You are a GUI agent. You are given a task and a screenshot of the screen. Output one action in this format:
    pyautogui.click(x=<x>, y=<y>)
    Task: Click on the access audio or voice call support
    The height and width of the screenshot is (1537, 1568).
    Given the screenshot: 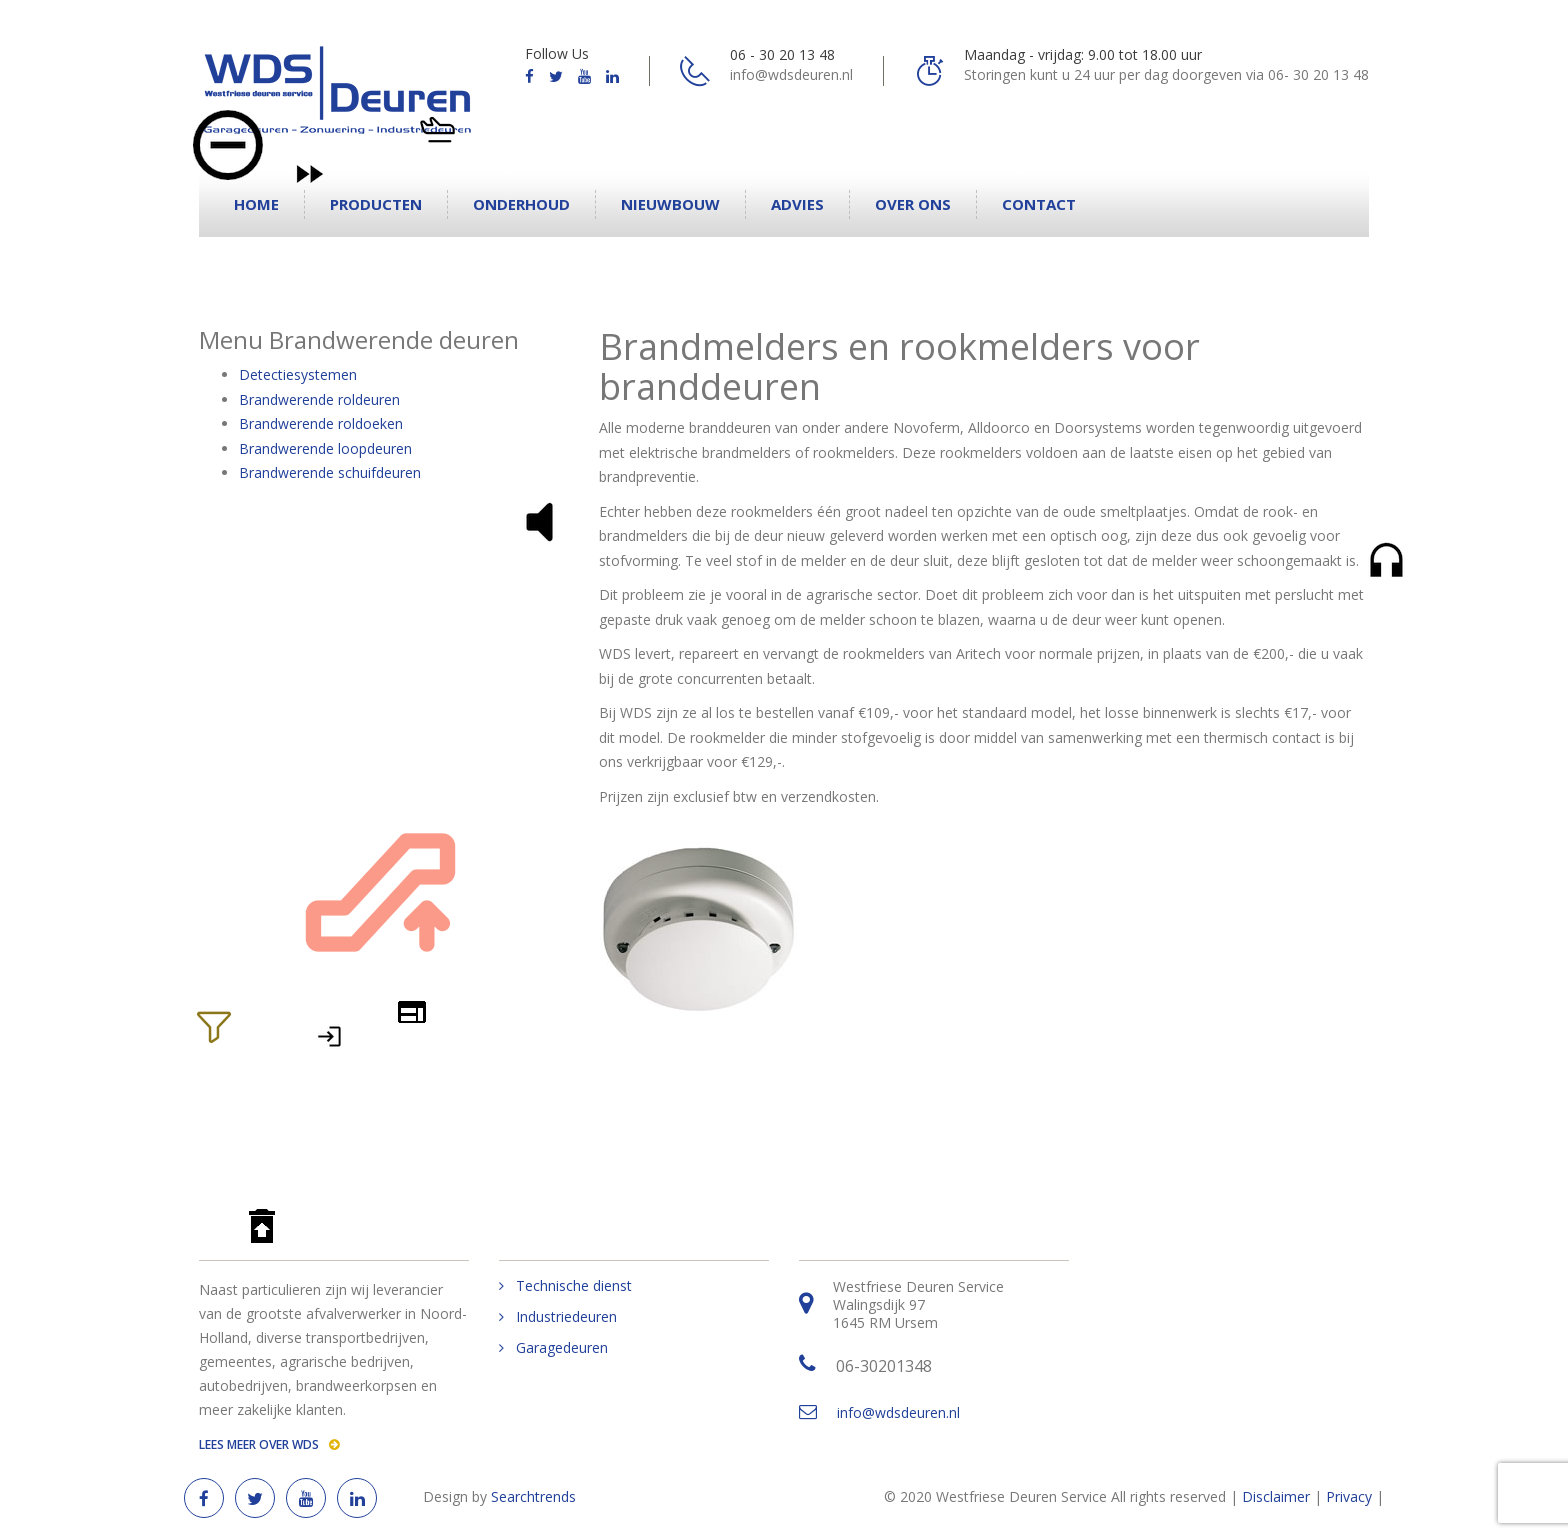 What is the action you would take?
    pyautogui.click(x=1386, y=562)
    